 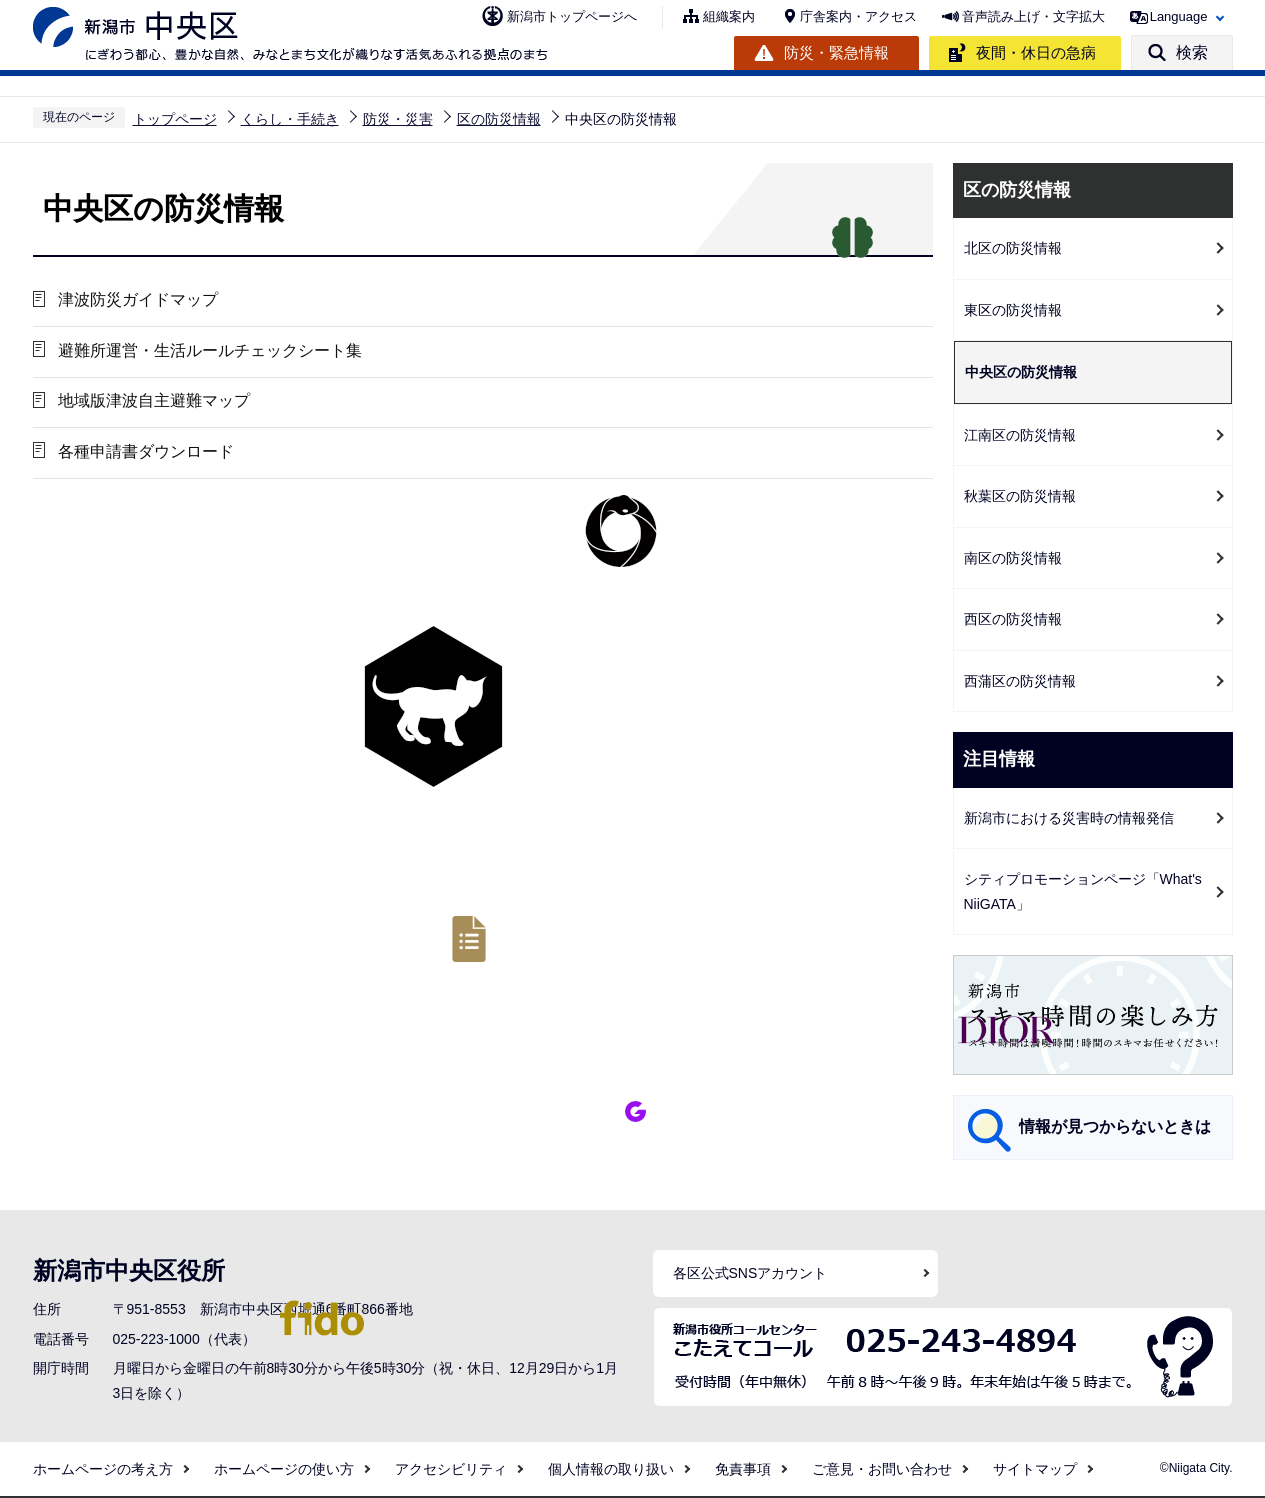 What do you see at coordinates (323, 1318) in the screenshot?
I see `fido alliance logo indicating passwordless authentication support` at bounding box center [323, 1318].